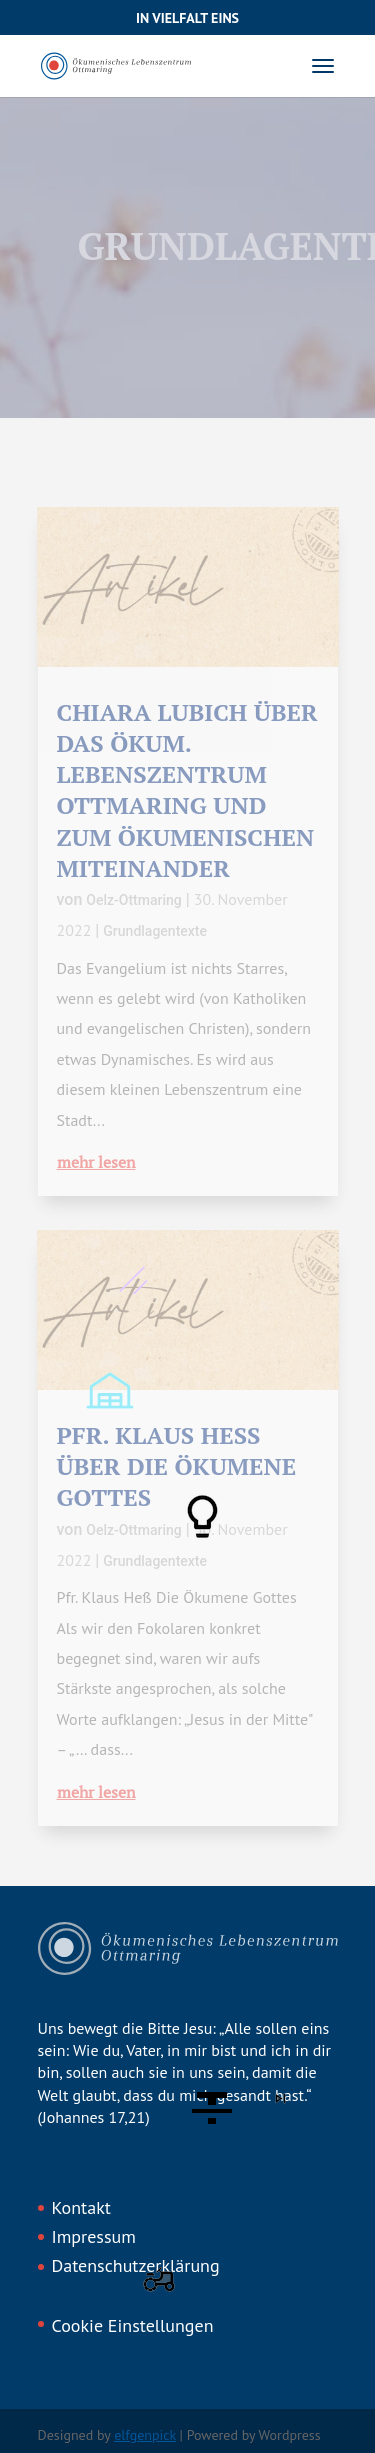 This screenshot has width=375, height=2453. What do you see at coordinates (212, 2109) in the screenshot?
I see `apply strikethrough formatting to selected text` at bounding box center [212, 2109].